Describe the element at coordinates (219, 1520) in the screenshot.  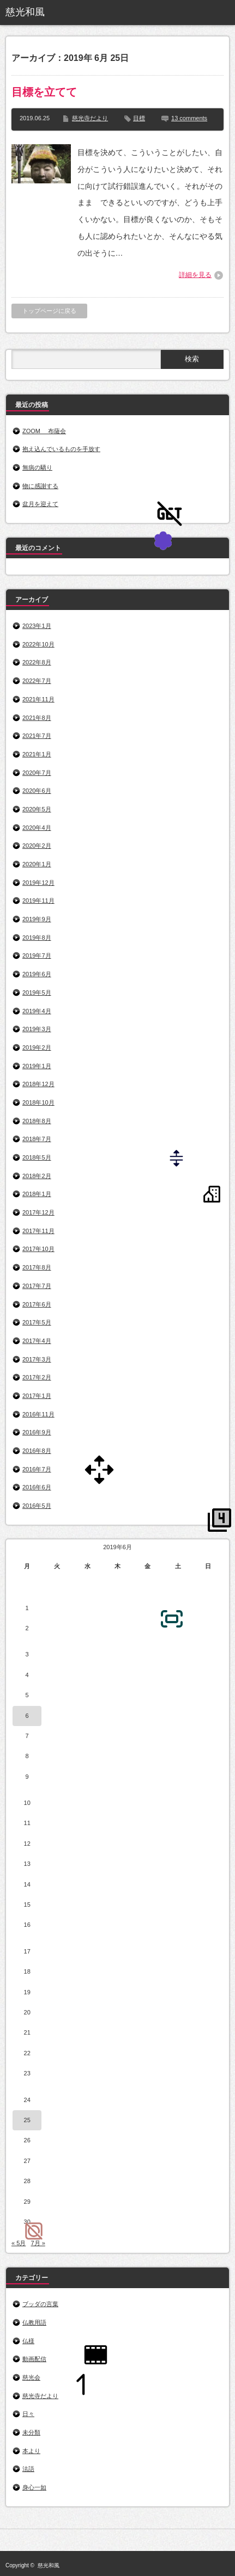
I see `select 4 images or items` at that location.